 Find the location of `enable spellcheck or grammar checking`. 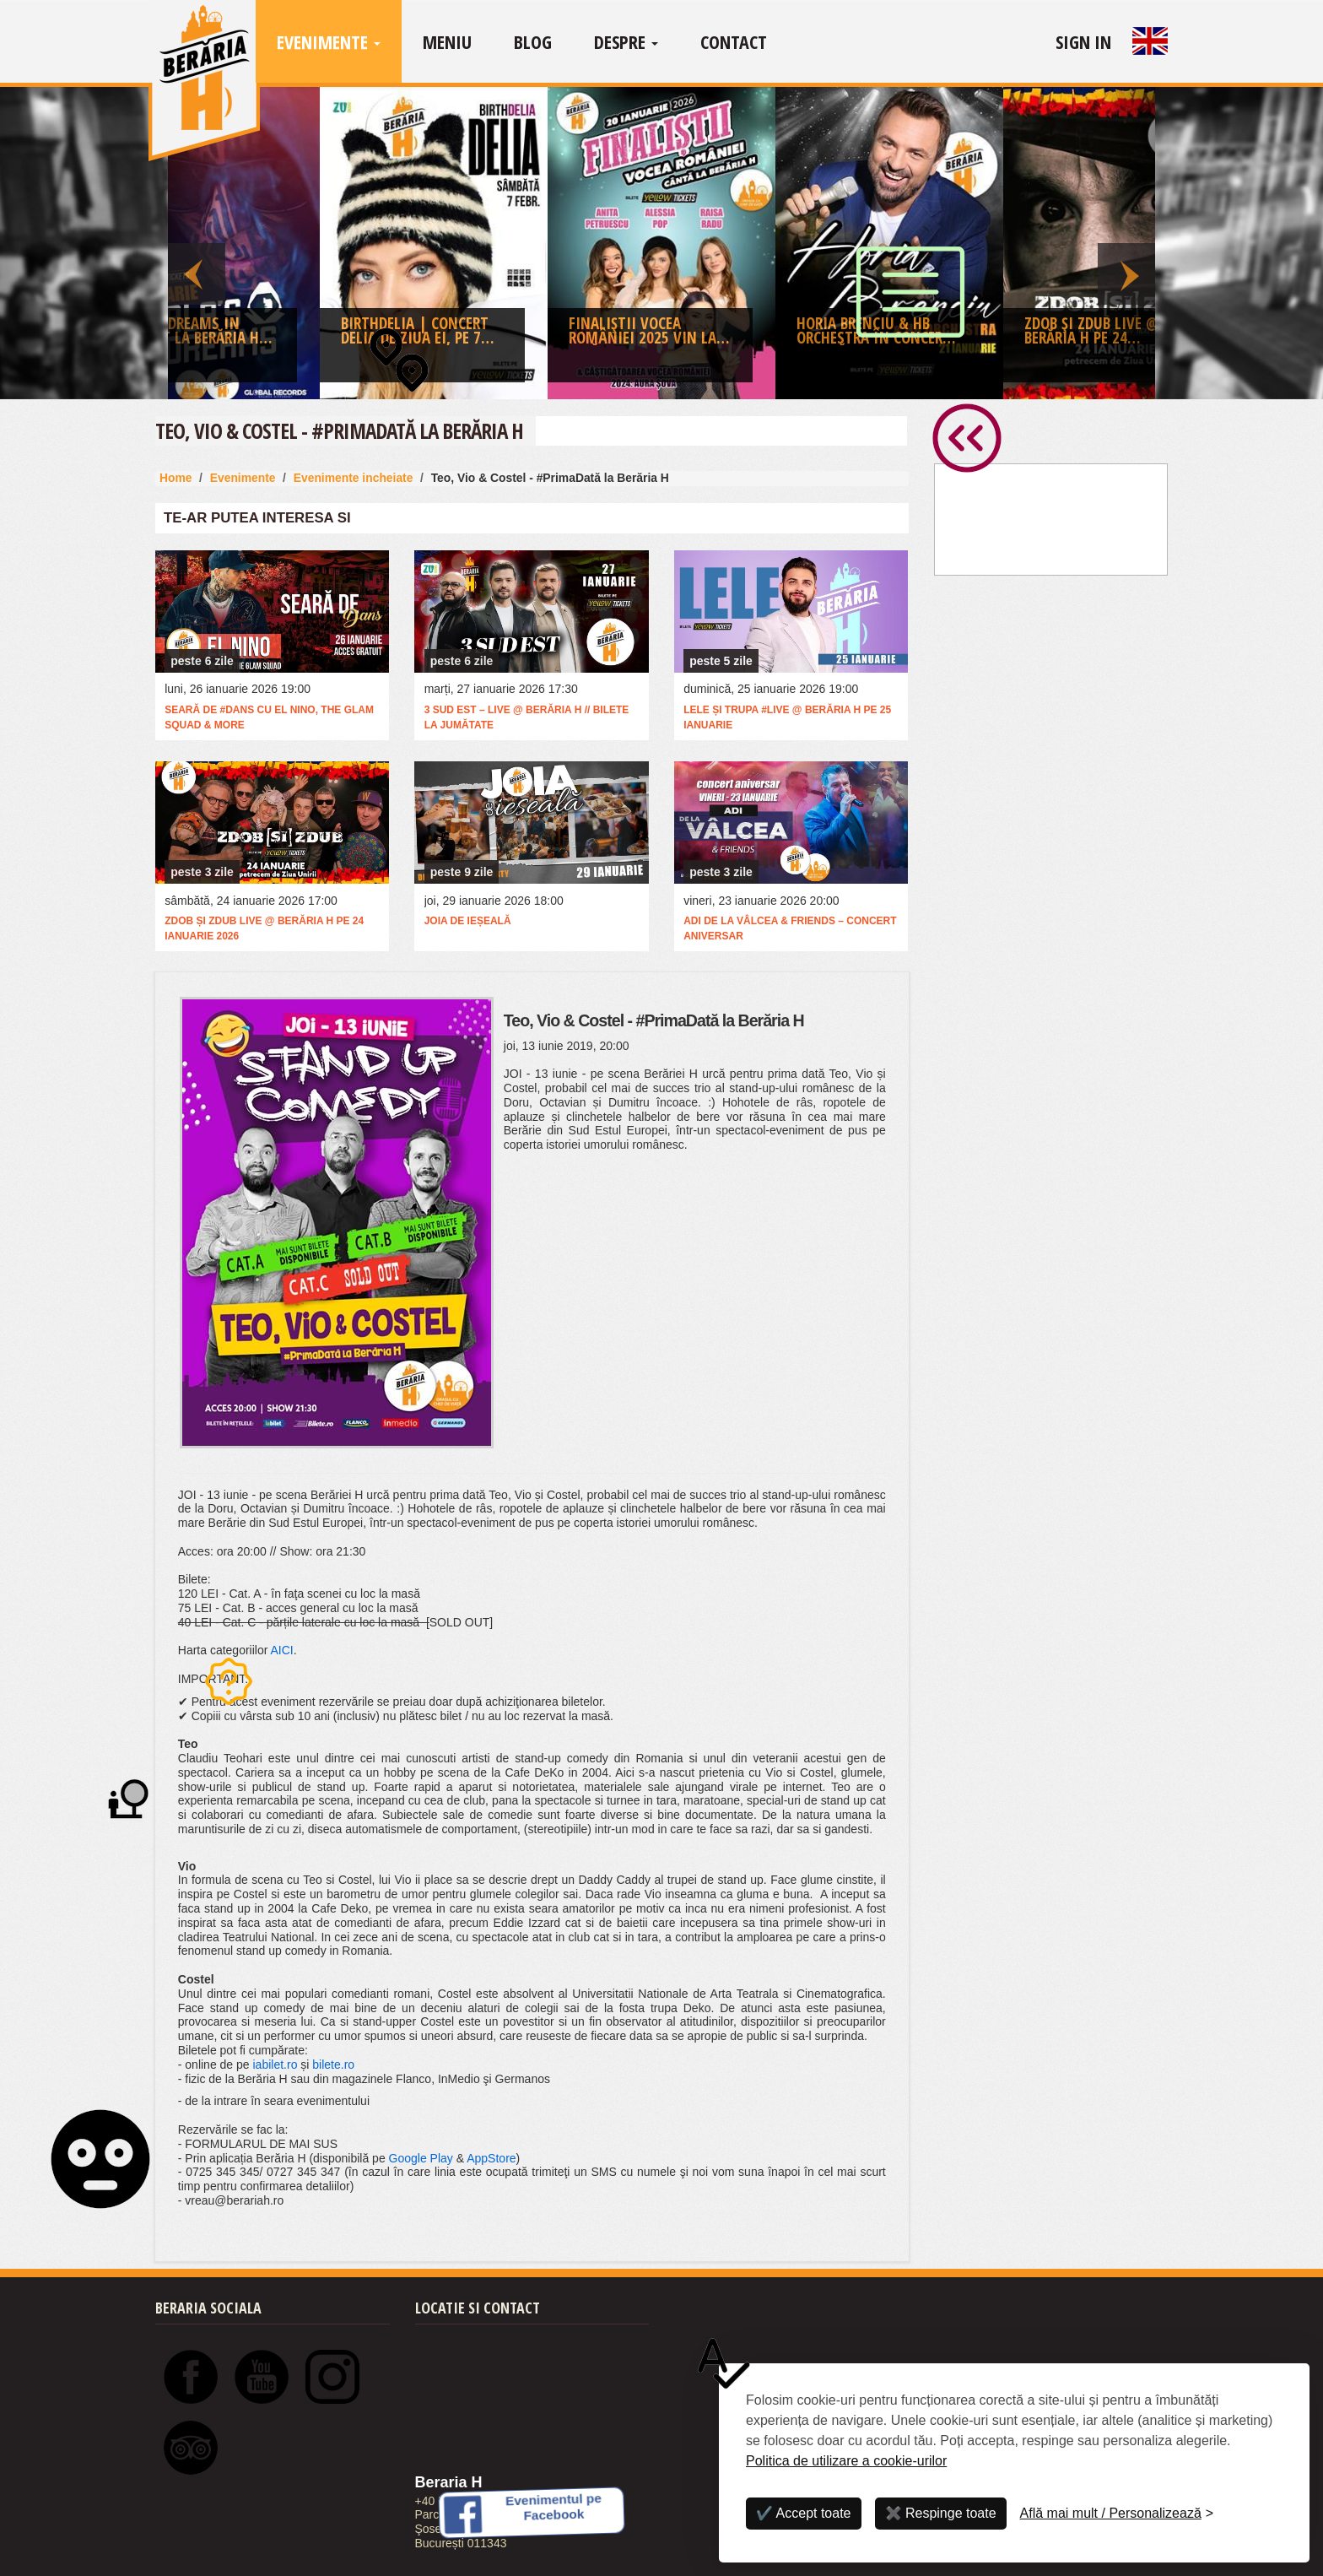

enable spellcheck or grammar checking is located at coordinates (721, 2362).